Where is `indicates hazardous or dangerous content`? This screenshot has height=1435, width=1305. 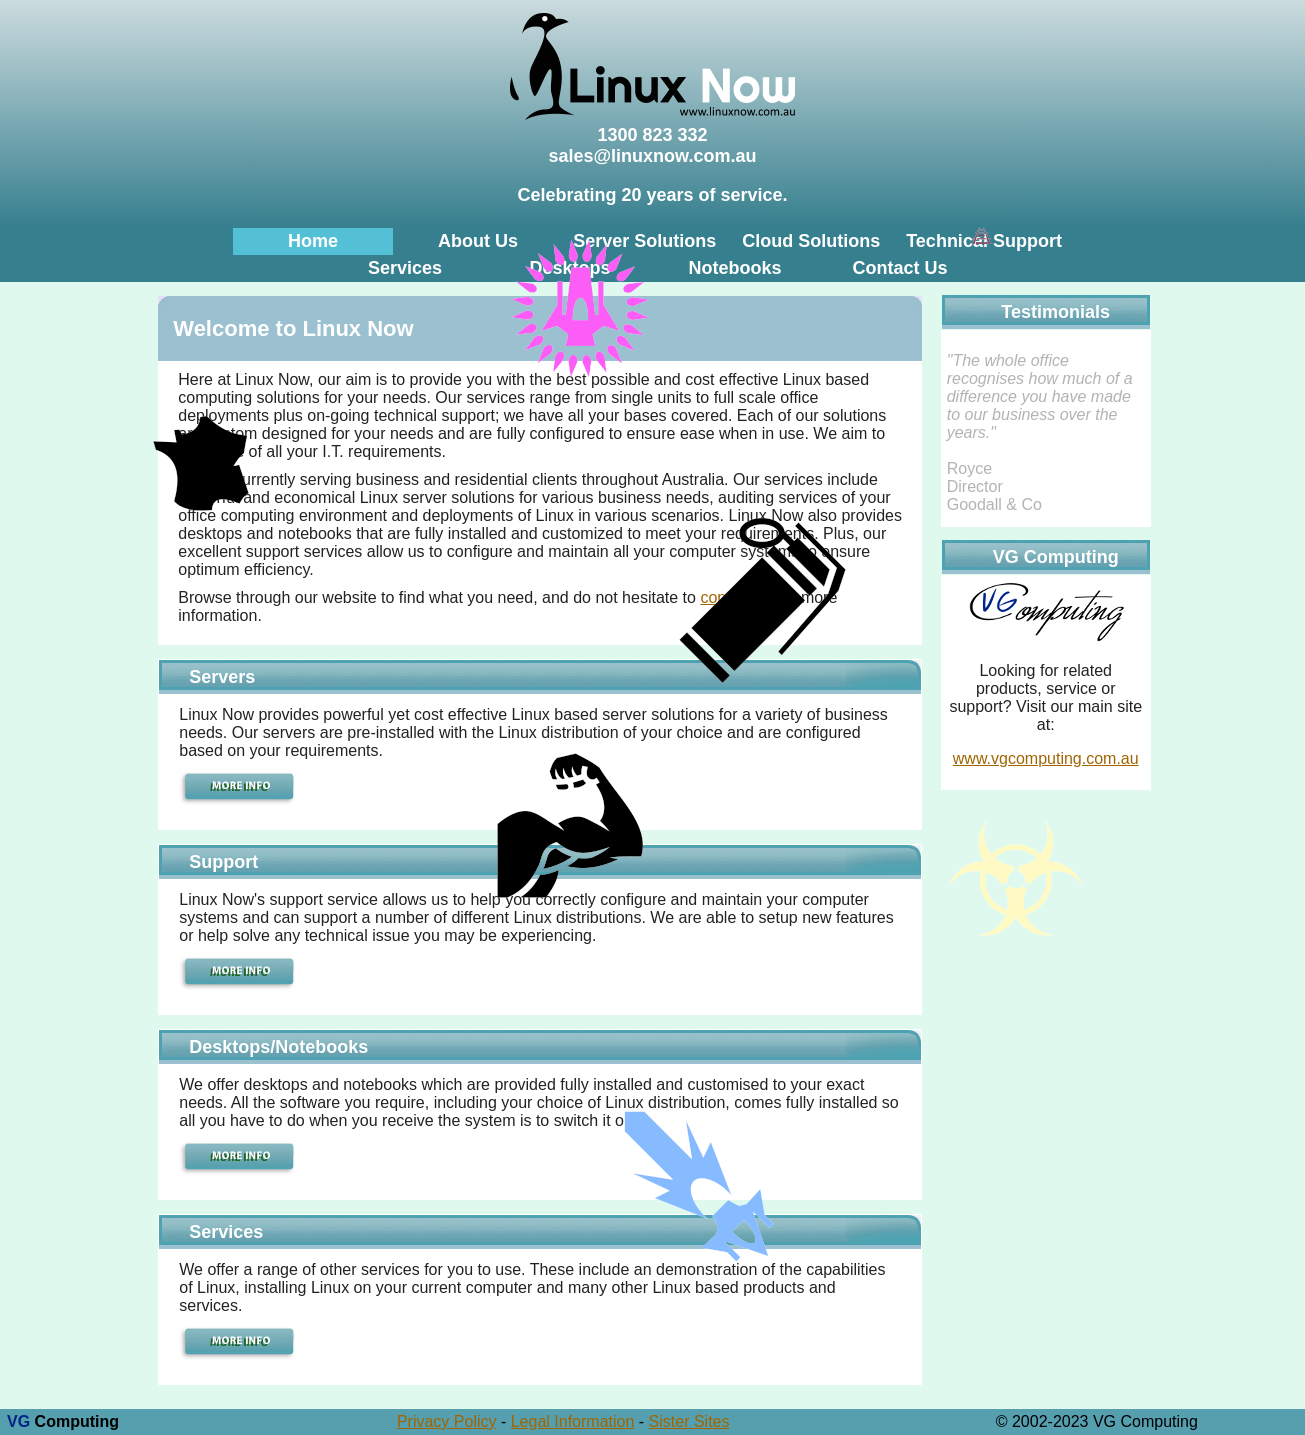
indicates hazardous or dangerous content is located at coordinates (1015, 879).